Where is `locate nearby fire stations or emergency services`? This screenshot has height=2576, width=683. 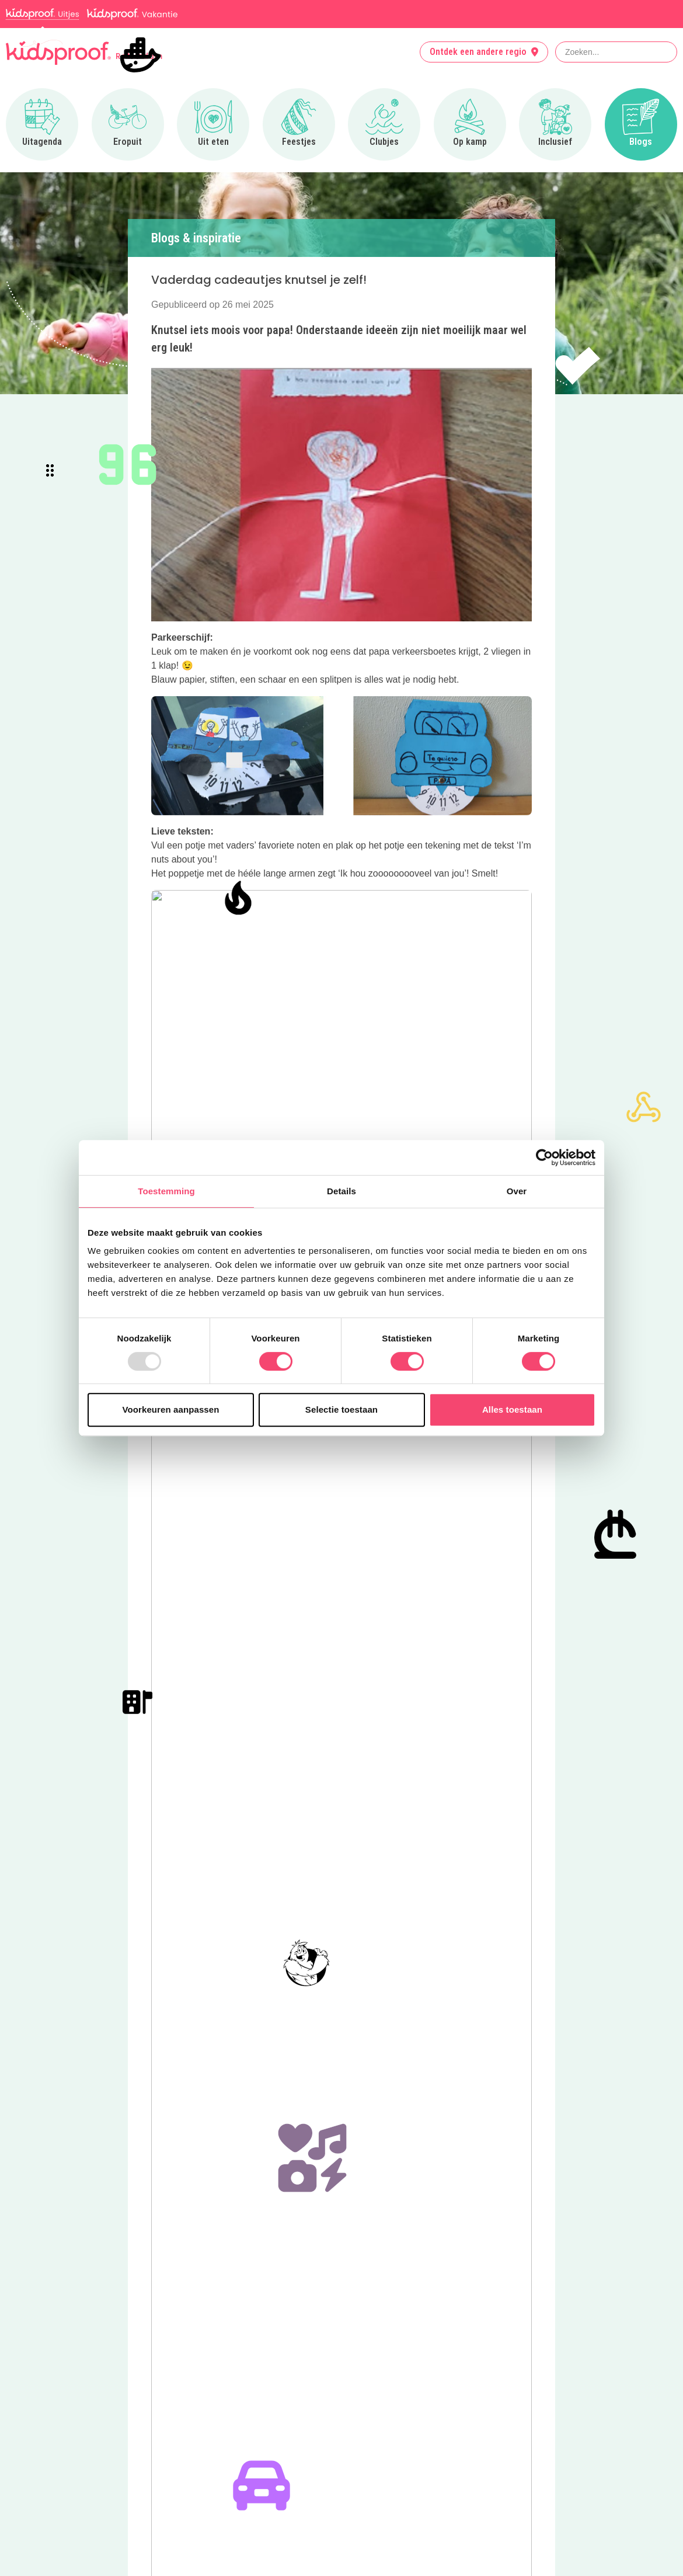
locate nearby fire stations or emergency services is located at coordinates (238, 898).